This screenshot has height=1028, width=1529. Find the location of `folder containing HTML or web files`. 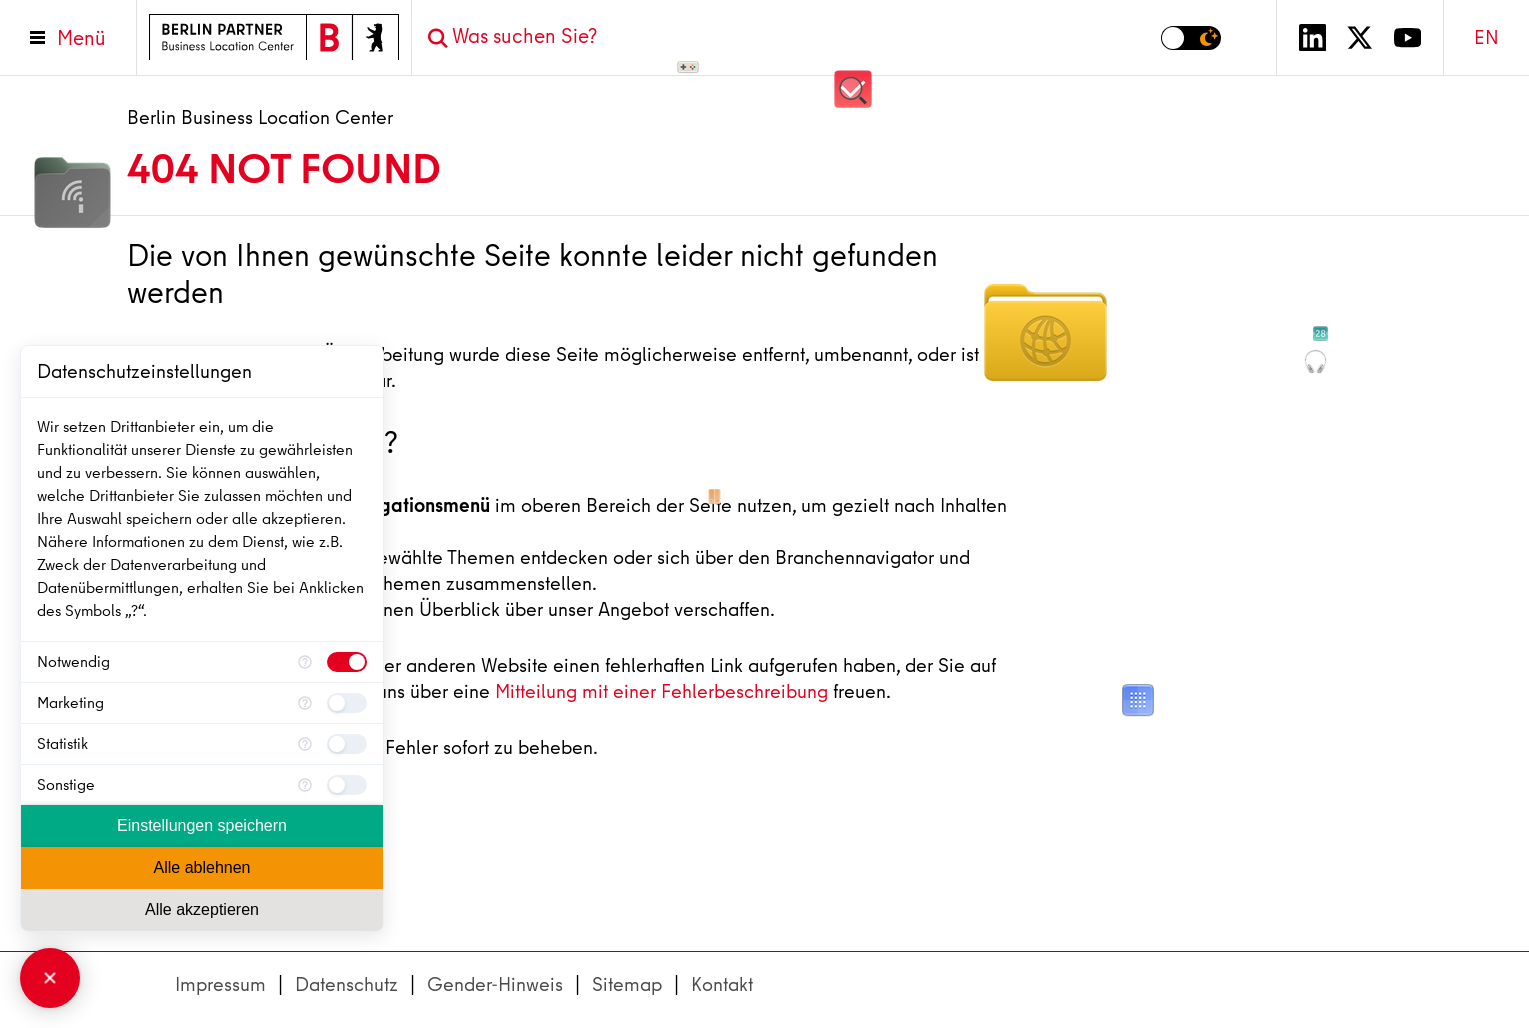

folder containing HTML or web files is located at coordinates (1045, 332).